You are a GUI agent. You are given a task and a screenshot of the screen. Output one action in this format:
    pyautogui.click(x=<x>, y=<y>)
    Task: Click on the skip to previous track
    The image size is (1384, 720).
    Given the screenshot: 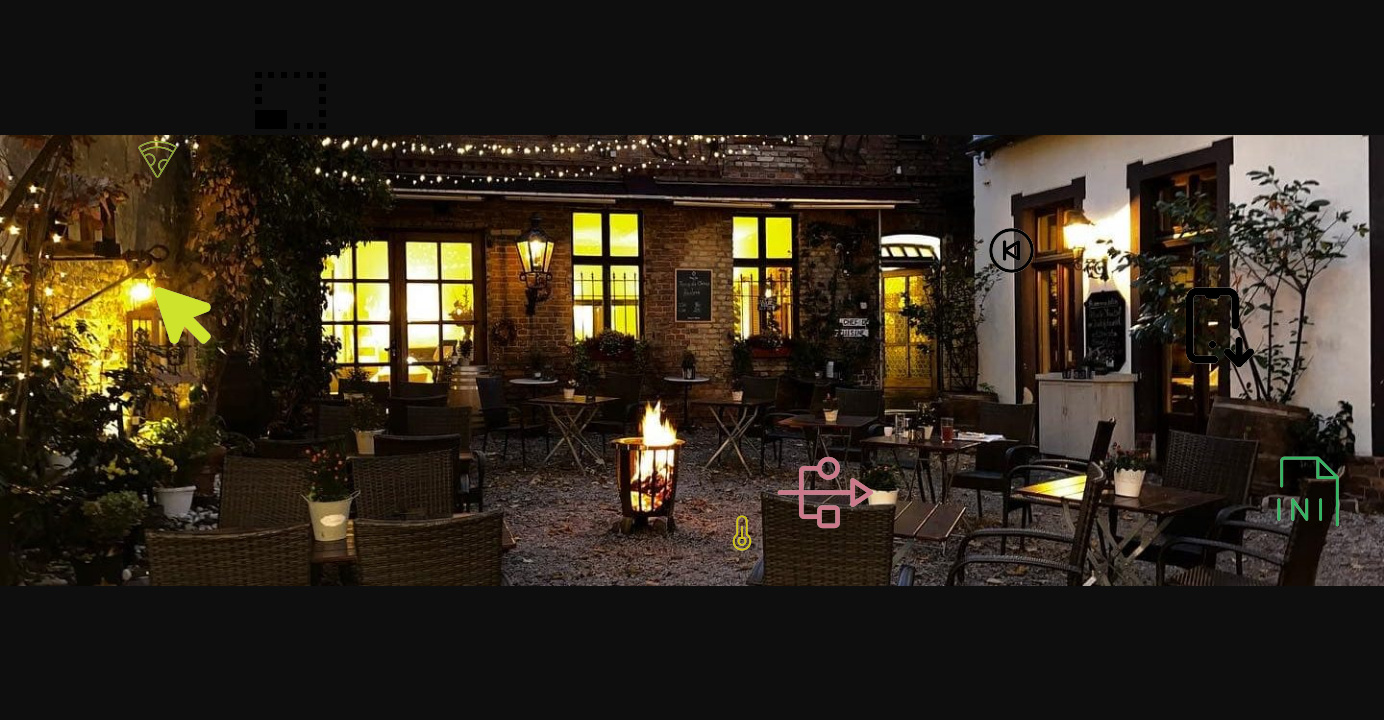 What is the action you would take?
    pyautogui.click(x=1011, y=250)
    